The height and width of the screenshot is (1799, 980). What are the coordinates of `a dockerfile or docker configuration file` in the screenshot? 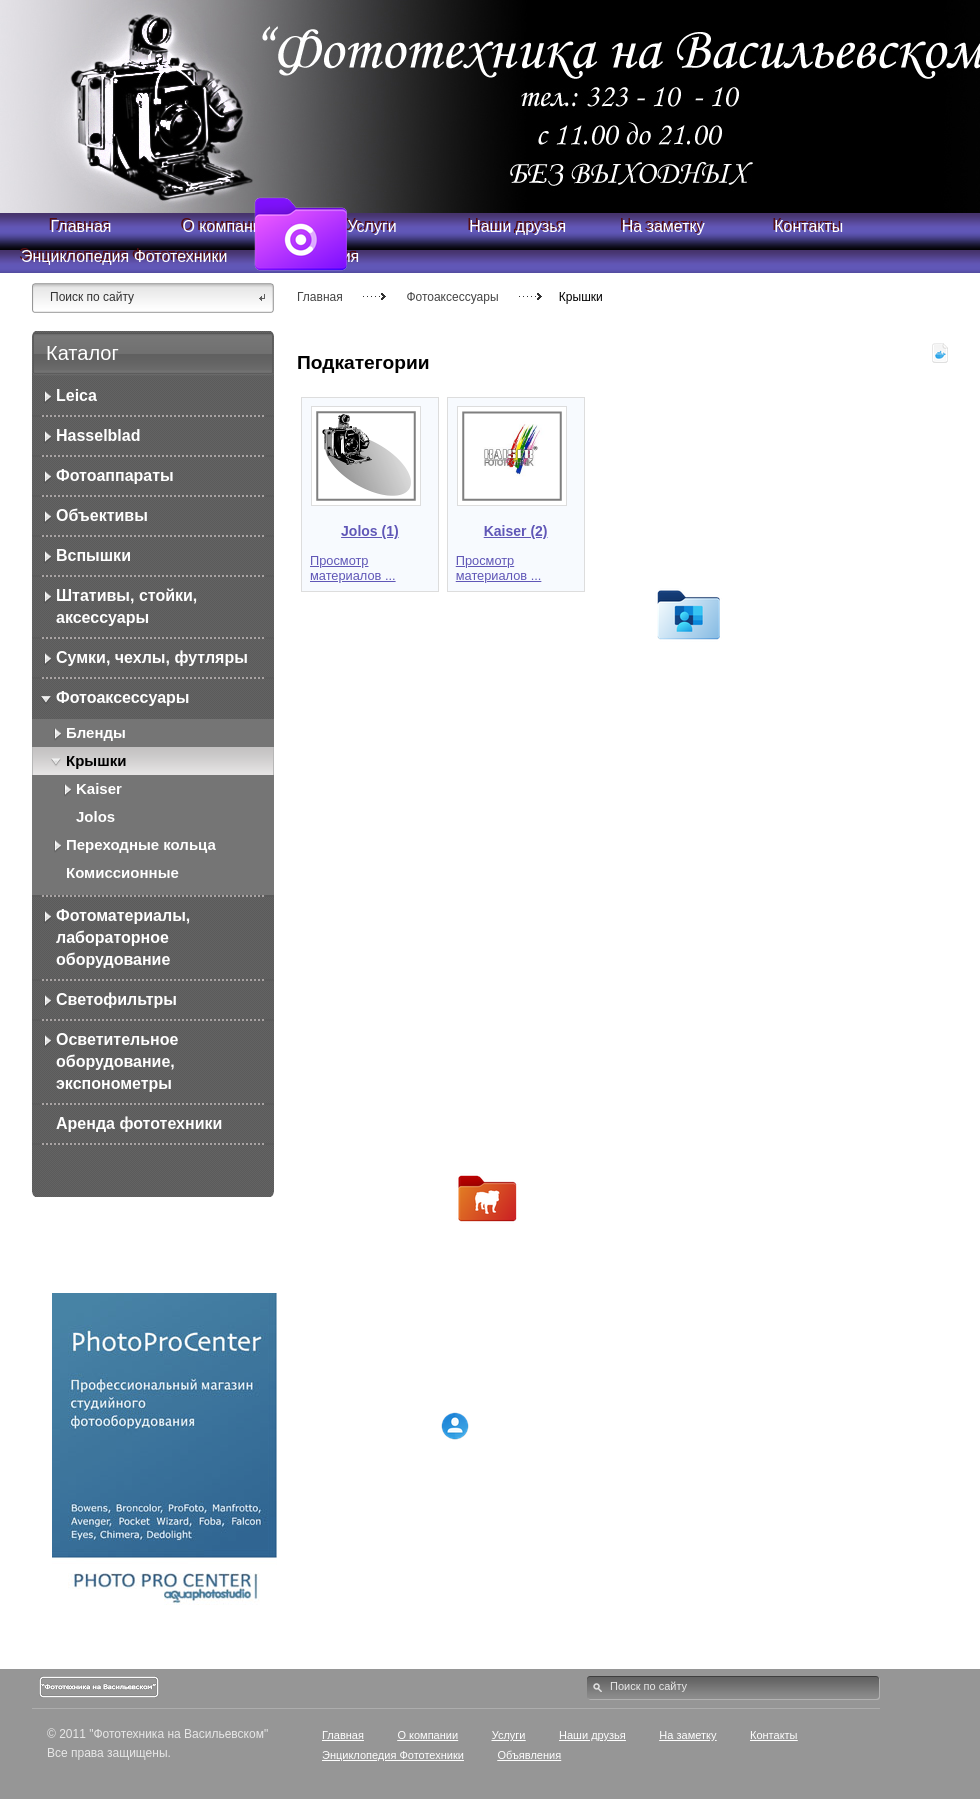 It's located at (940, 353).